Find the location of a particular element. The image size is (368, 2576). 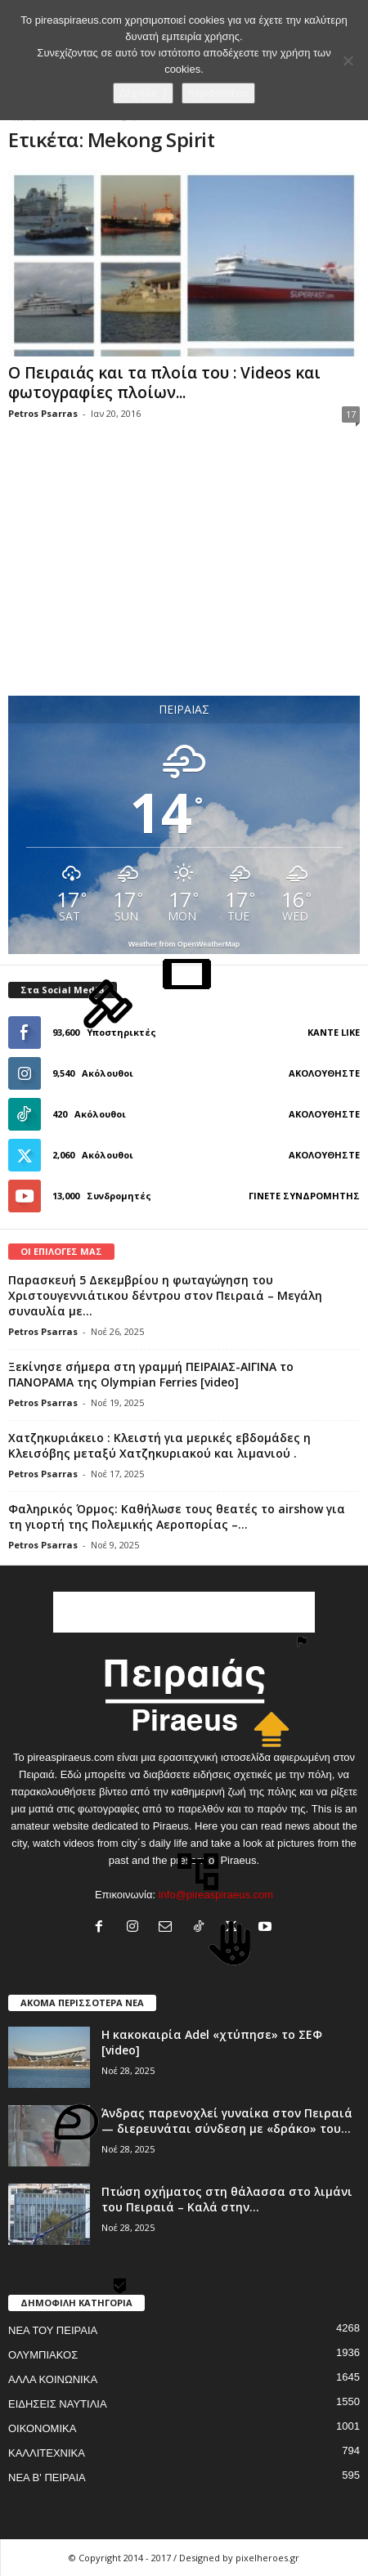

indicates a skin condition or allergy warning is located at coordinates (231, 1942).